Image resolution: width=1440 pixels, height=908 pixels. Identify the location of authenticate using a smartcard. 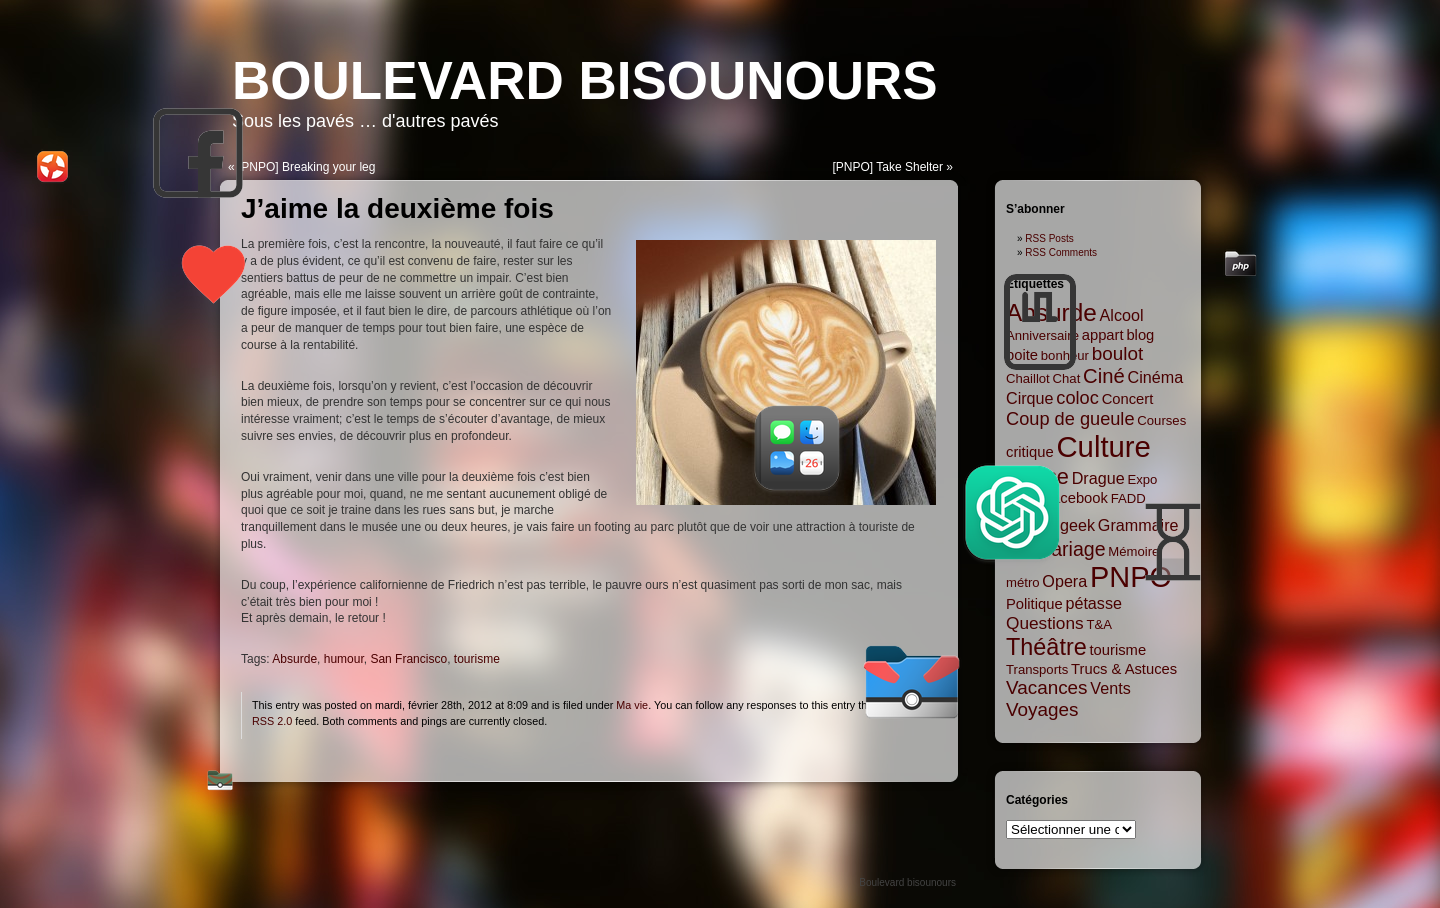
(1040, 322).